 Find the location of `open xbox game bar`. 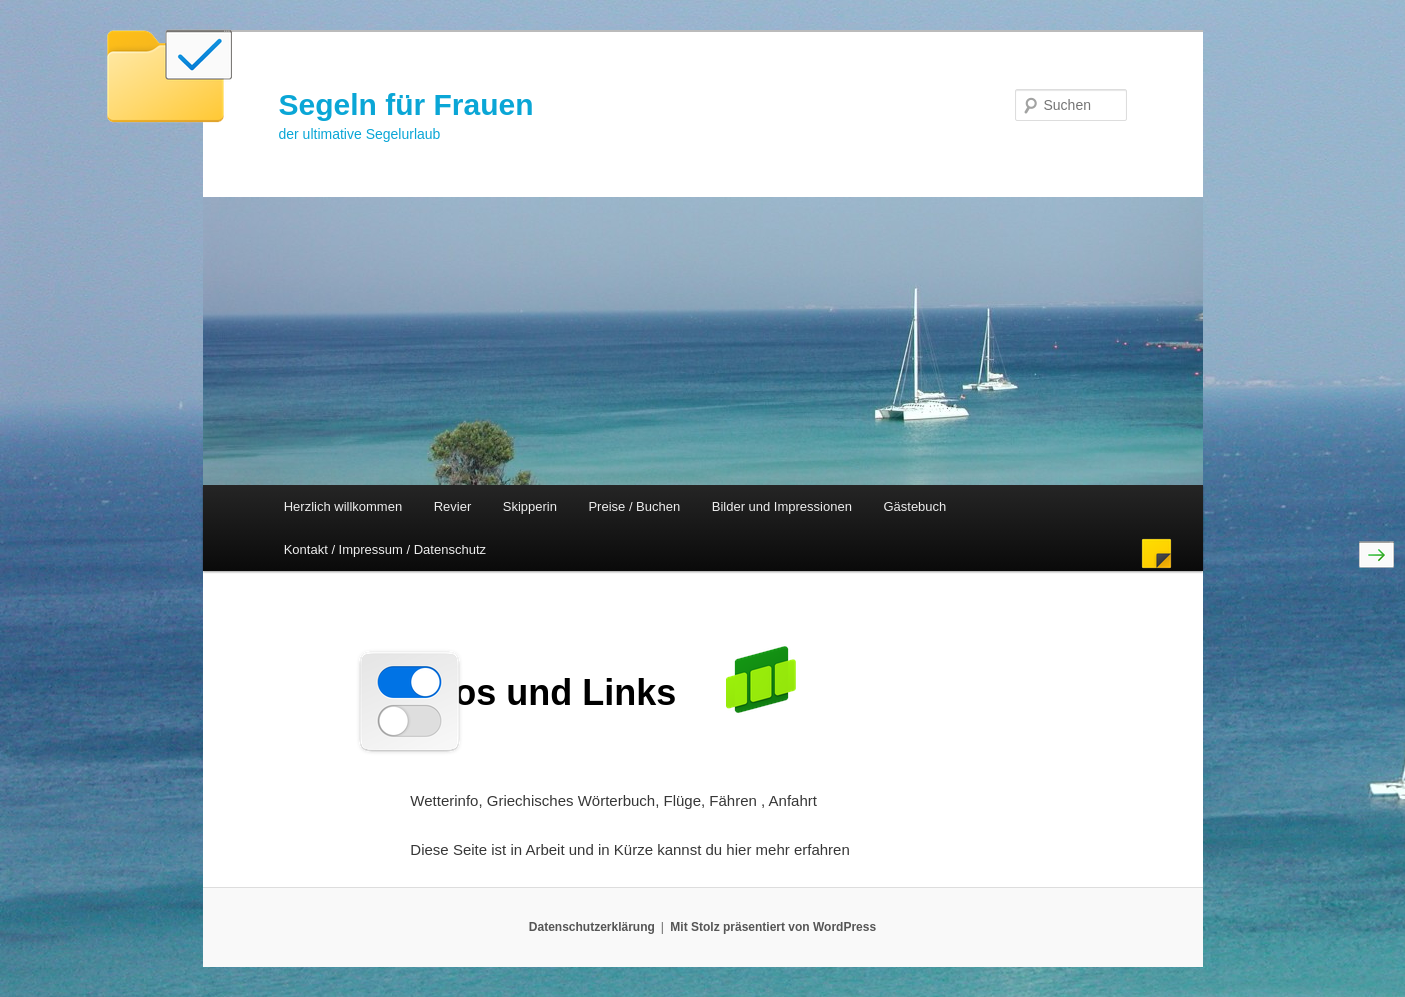

open xbox game bar is located at coordinates (761, 679).